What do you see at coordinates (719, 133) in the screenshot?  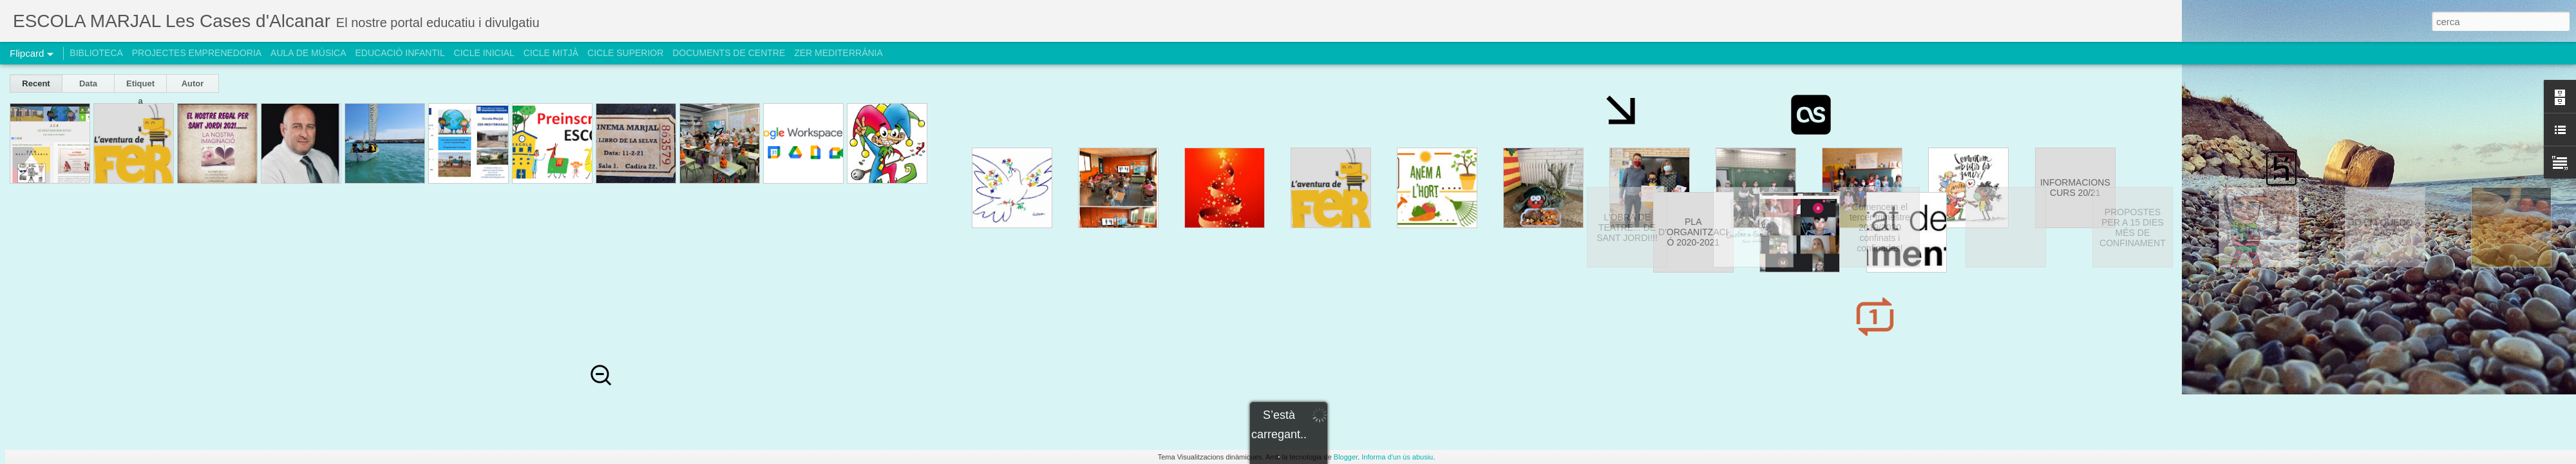 I see `compose with AI writing assistance` at bounding box center [719, 133].